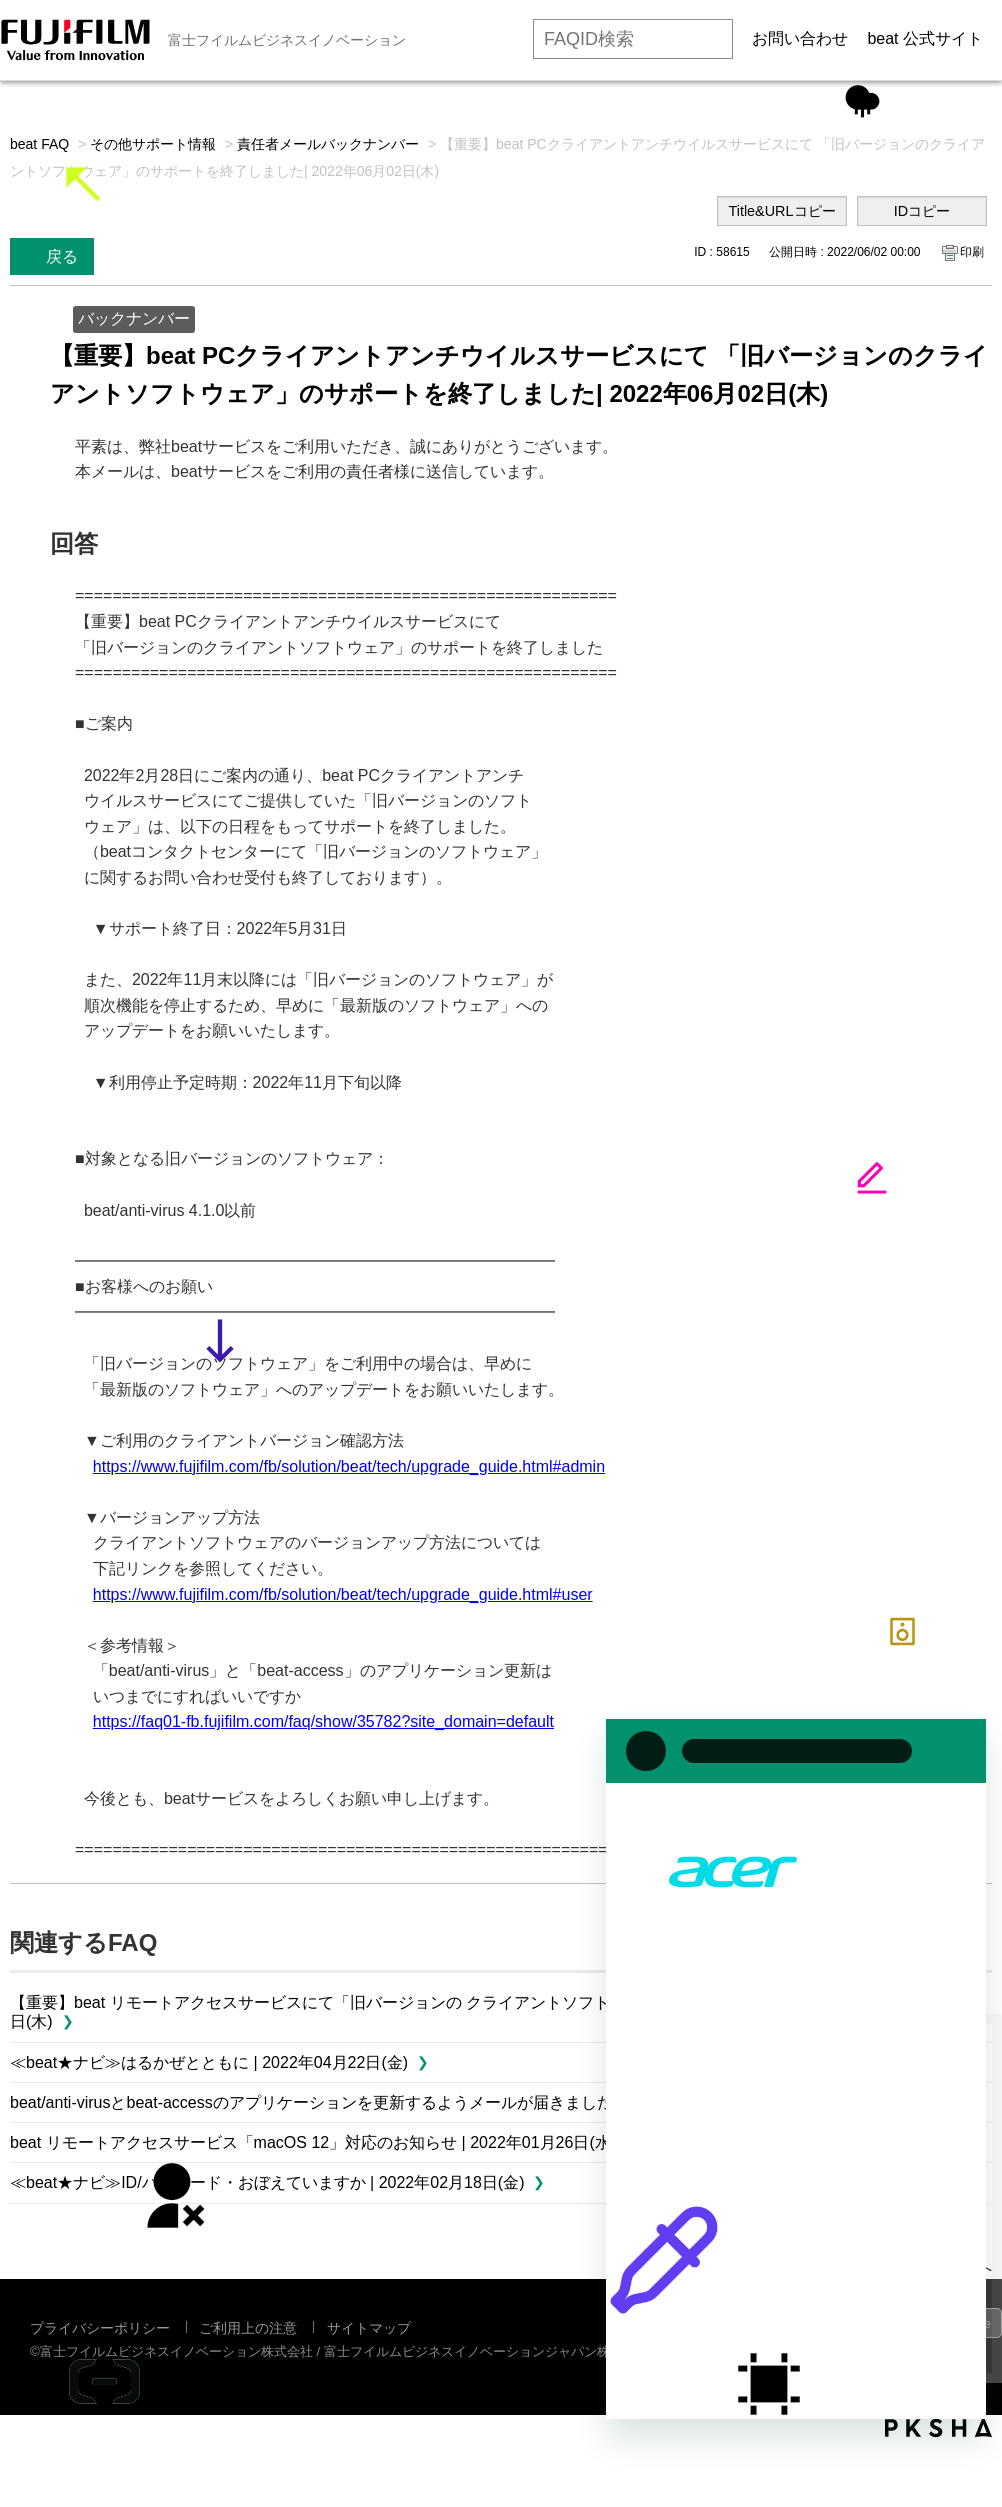  What do you see at coordinates (82, 183) in the screenshot?
I see `navigate back and up in hierarchy` at bounding box center [82, 183].